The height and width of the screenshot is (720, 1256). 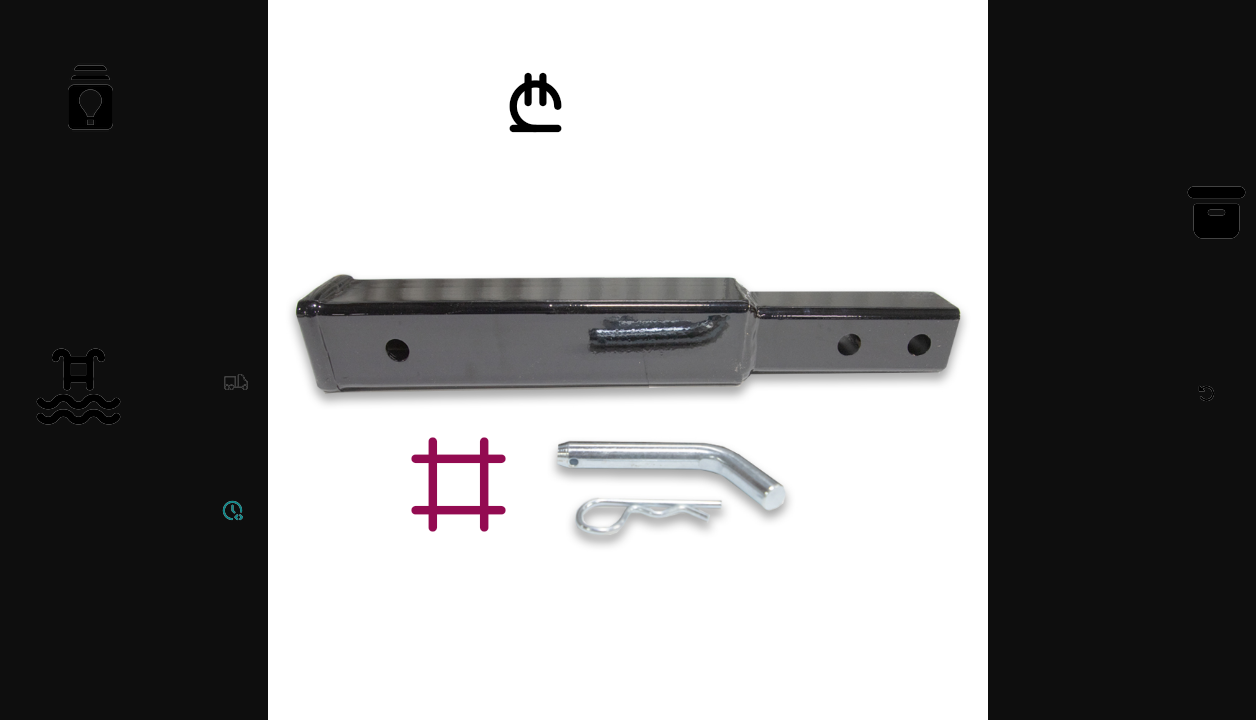 I want to click on view or edit scheduled code execution, so click(x=232, y=510).